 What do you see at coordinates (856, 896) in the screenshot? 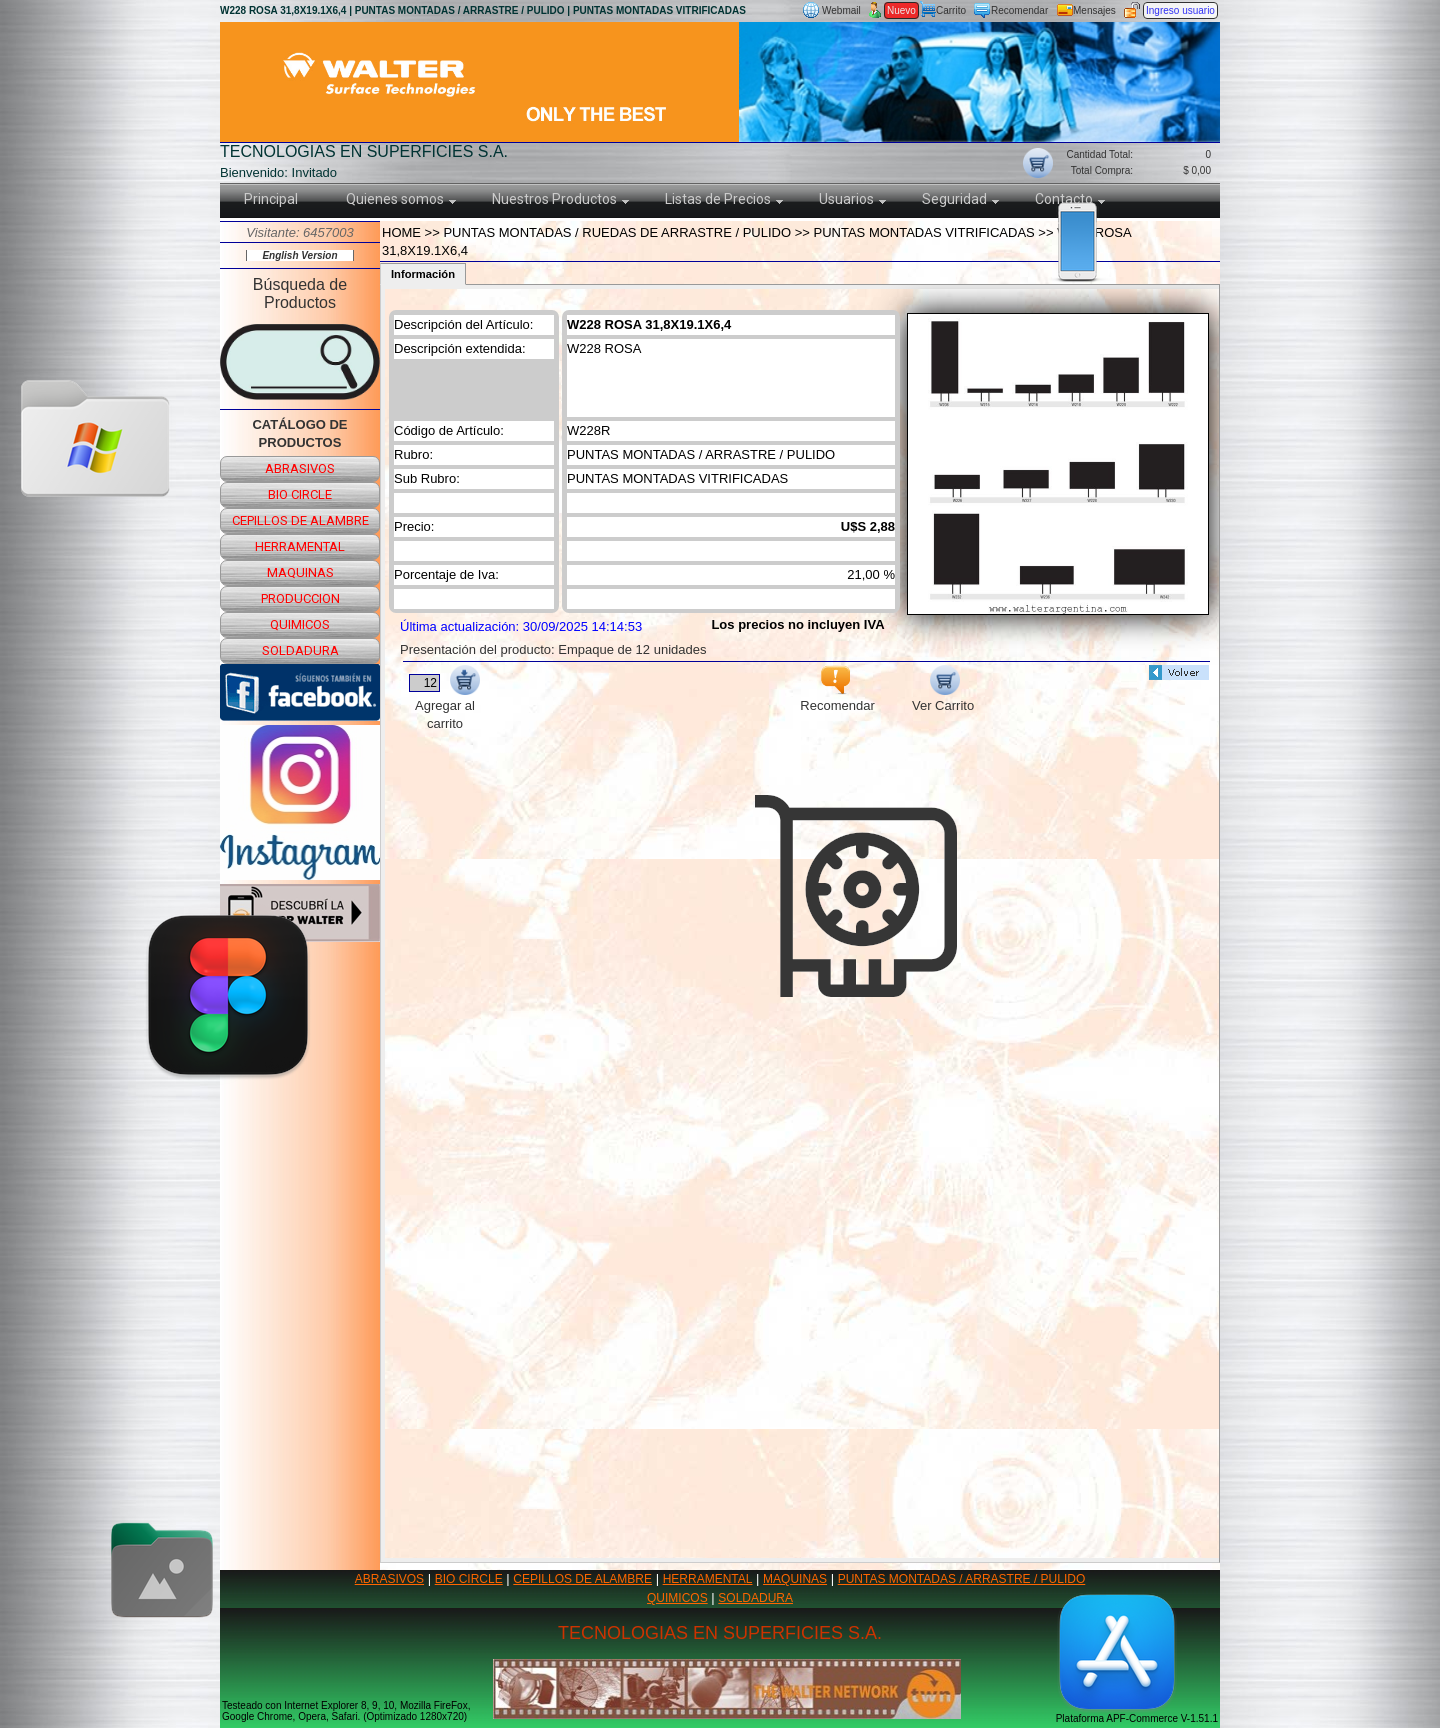
I see `view graphics card information` at bounding box center [856, 896].